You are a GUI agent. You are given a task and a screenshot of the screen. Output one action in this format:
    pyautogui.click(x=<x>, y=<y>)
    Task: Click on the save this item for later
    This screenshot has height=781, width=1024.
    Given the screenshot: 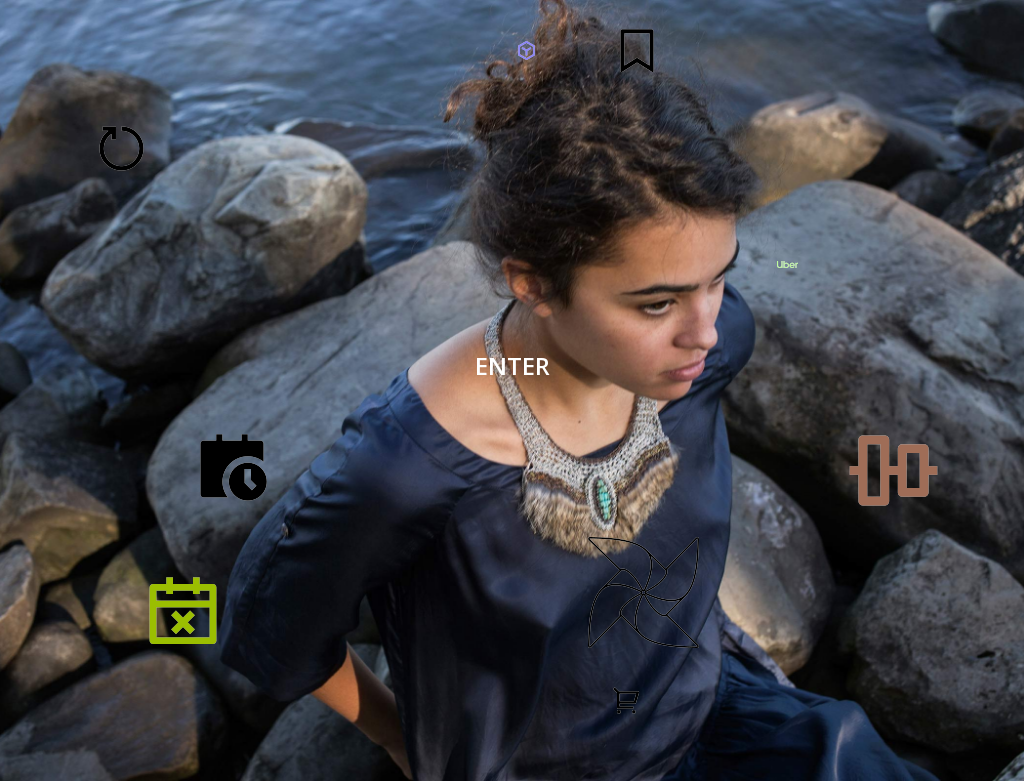 What is the action you would take?
    pyautogui.click(x=637, y=50)
    